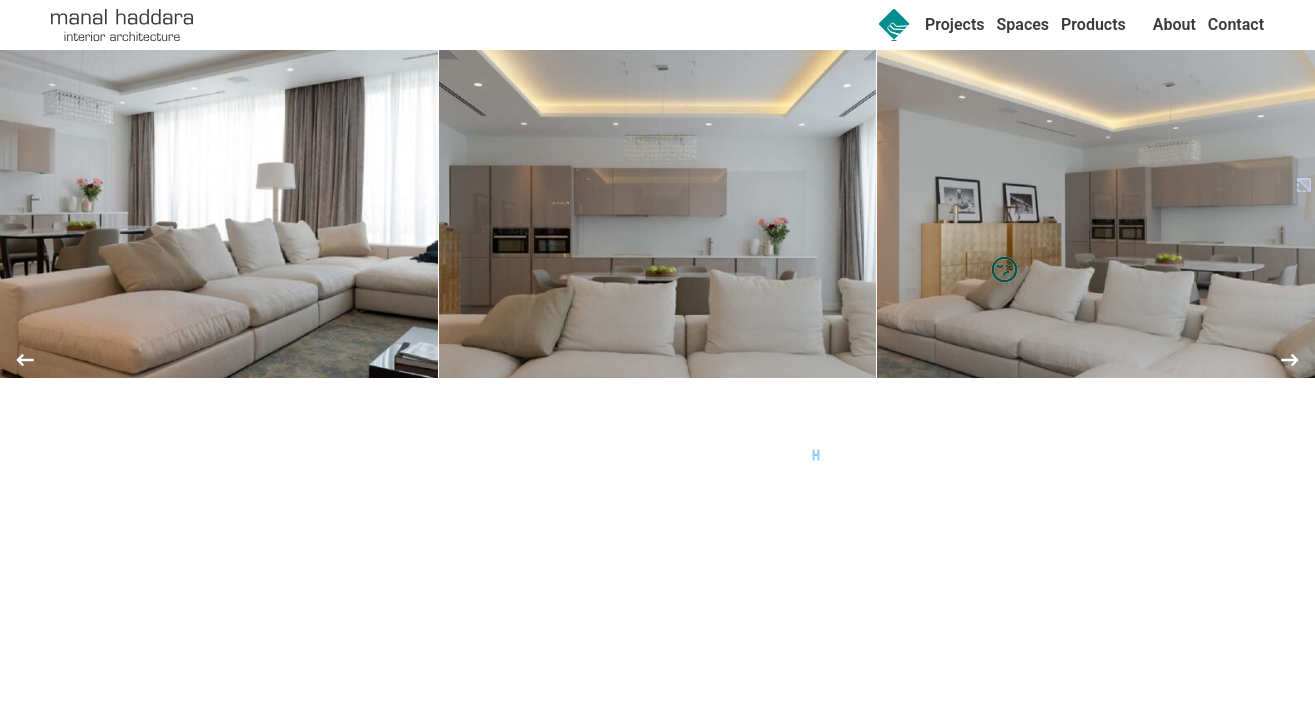 This screenshot has width=1315, height=720. I want to click on indicates heading or header formatting option, so click(816, 455).